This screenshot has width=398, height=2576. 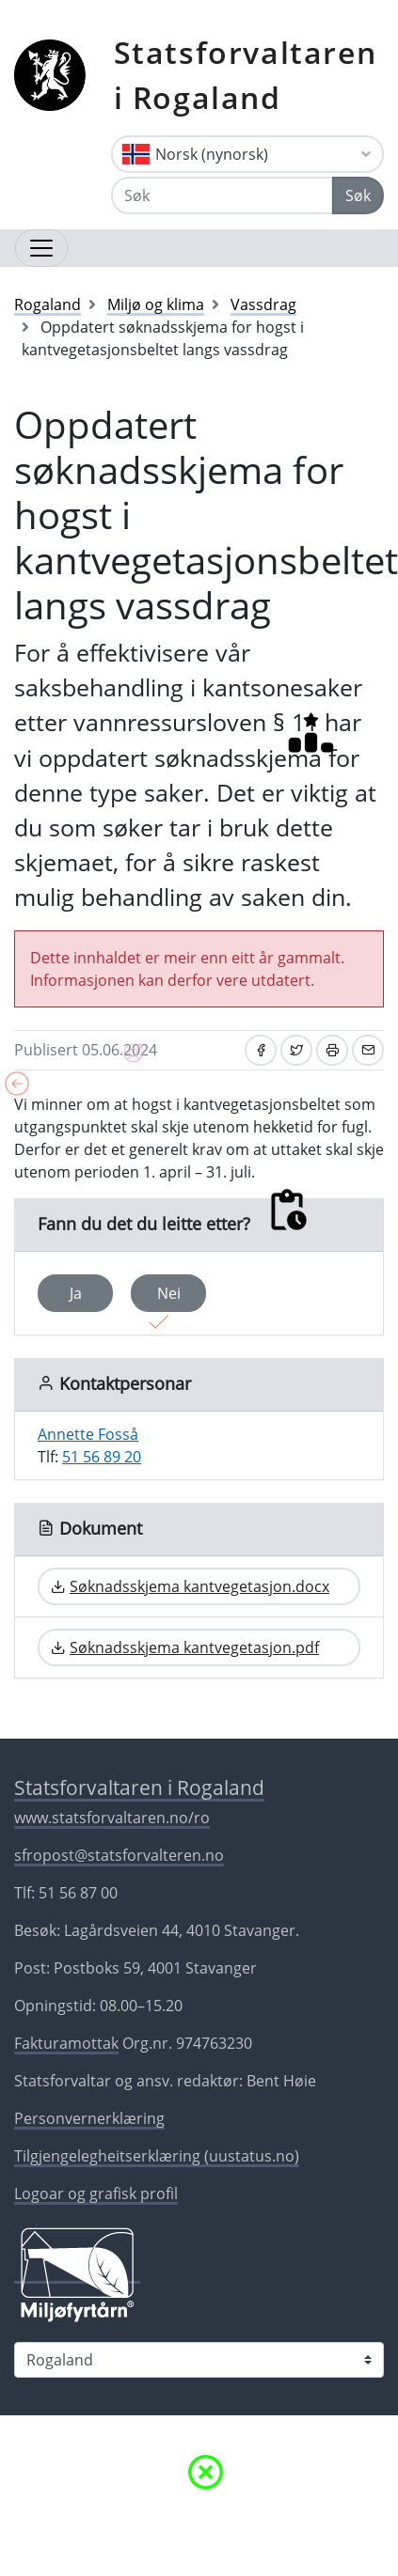 I want to click on view leaderboard rankings, so click(x=310, y=732).